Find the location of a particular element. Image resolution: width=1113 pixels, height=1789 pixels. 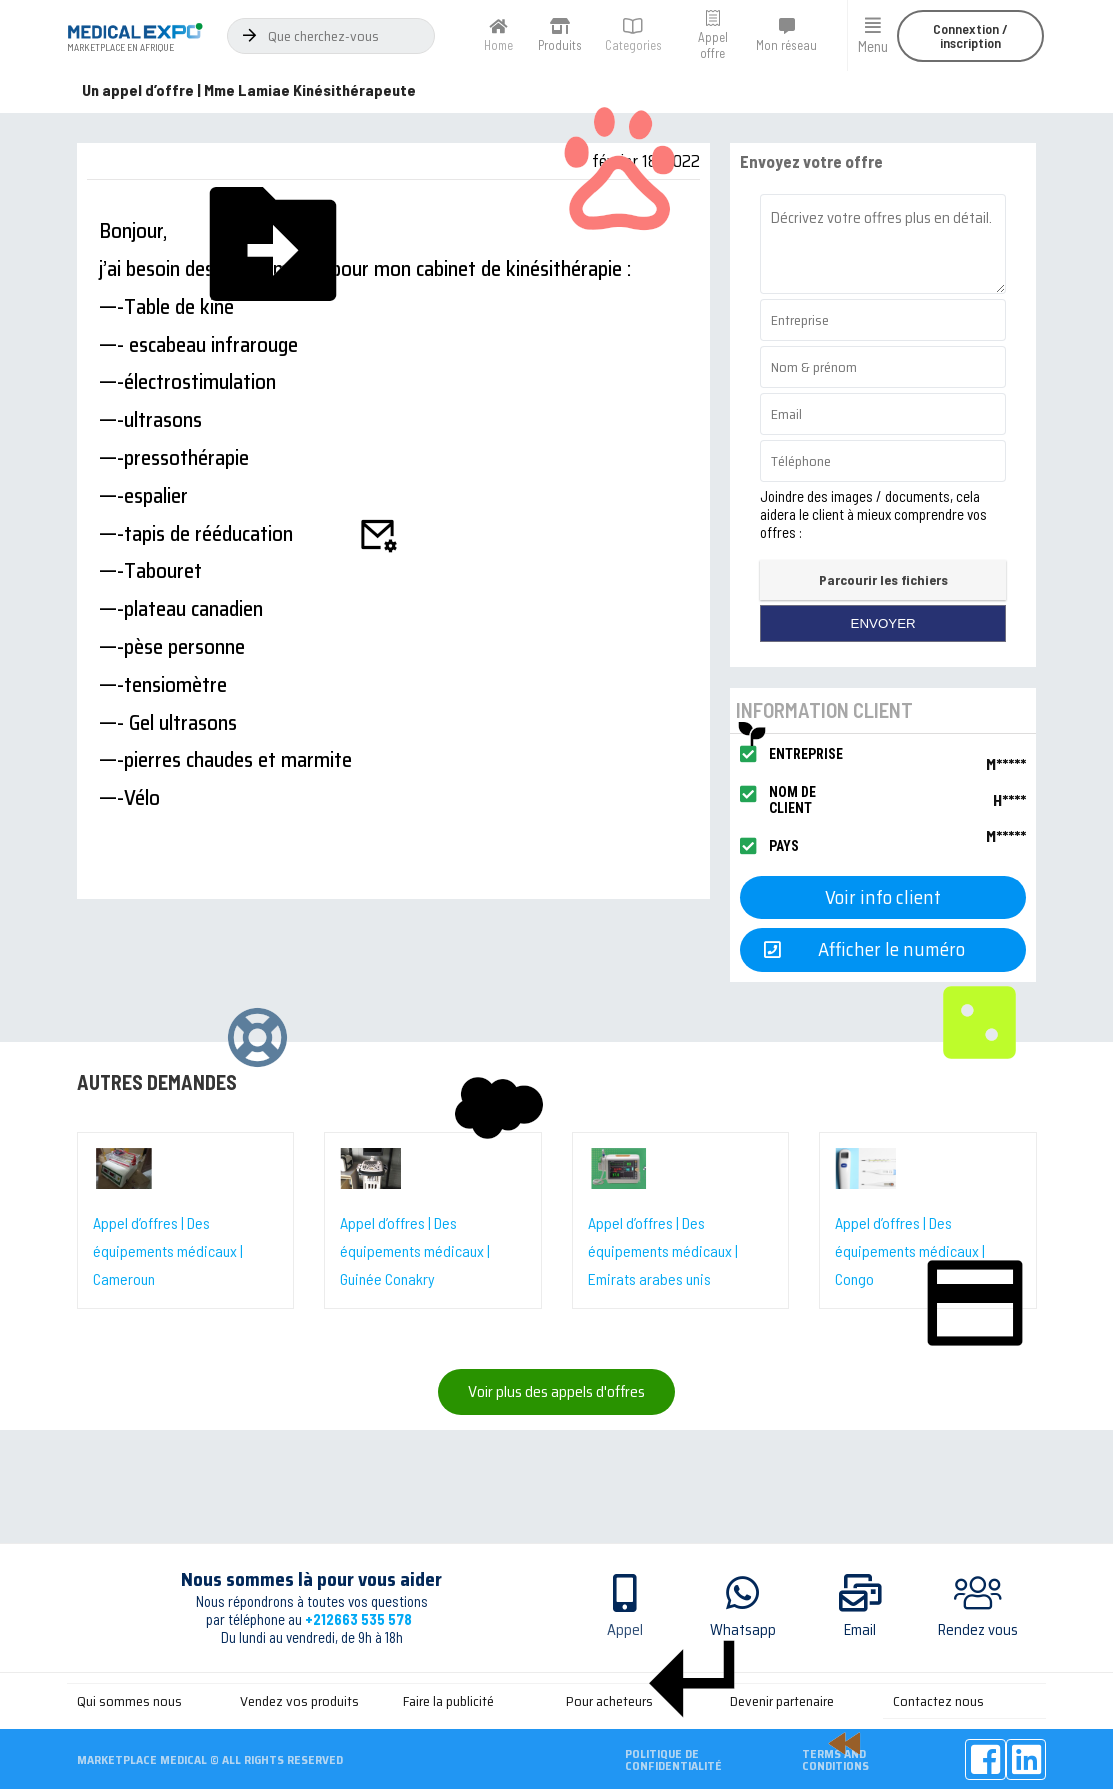

open Baidu app is located at coordinates (619, 167).